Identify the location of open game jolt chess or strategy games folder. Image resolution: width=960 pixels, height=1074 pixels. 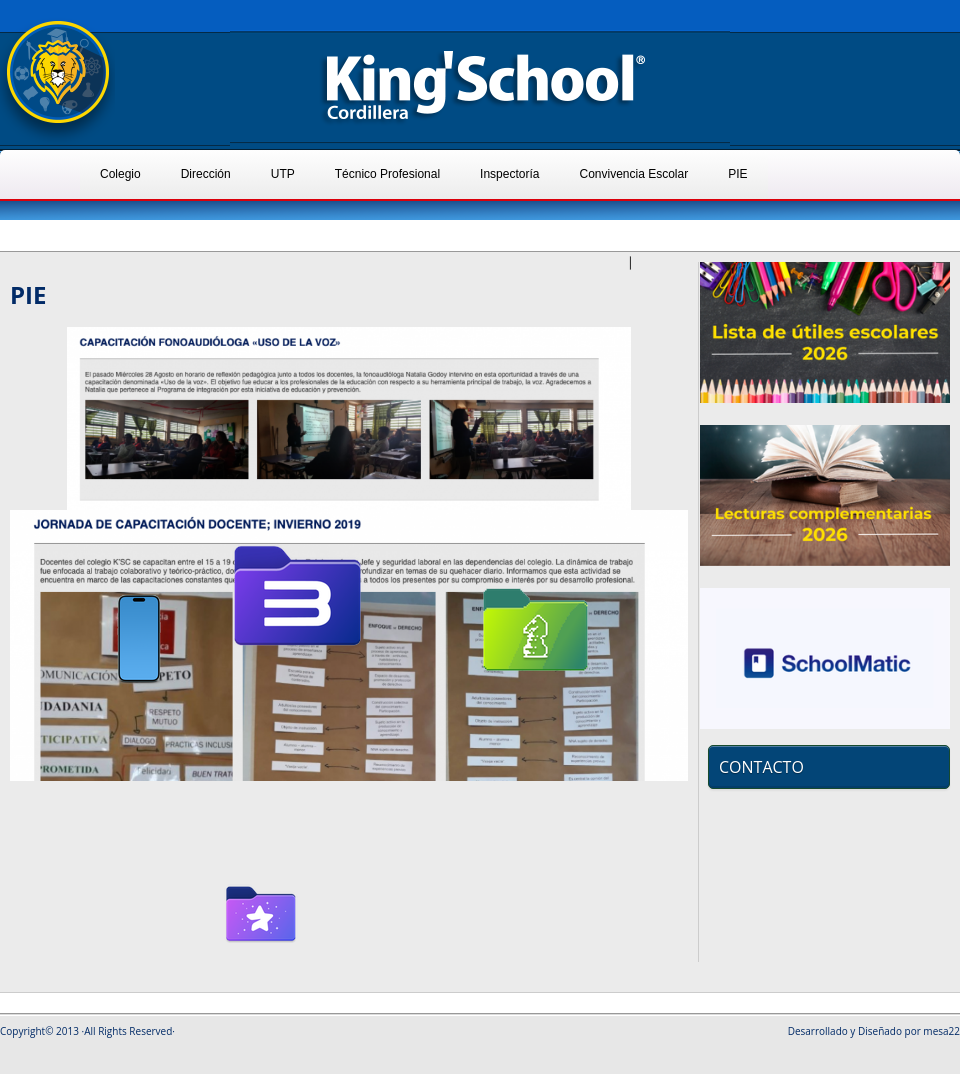
(535, 632).